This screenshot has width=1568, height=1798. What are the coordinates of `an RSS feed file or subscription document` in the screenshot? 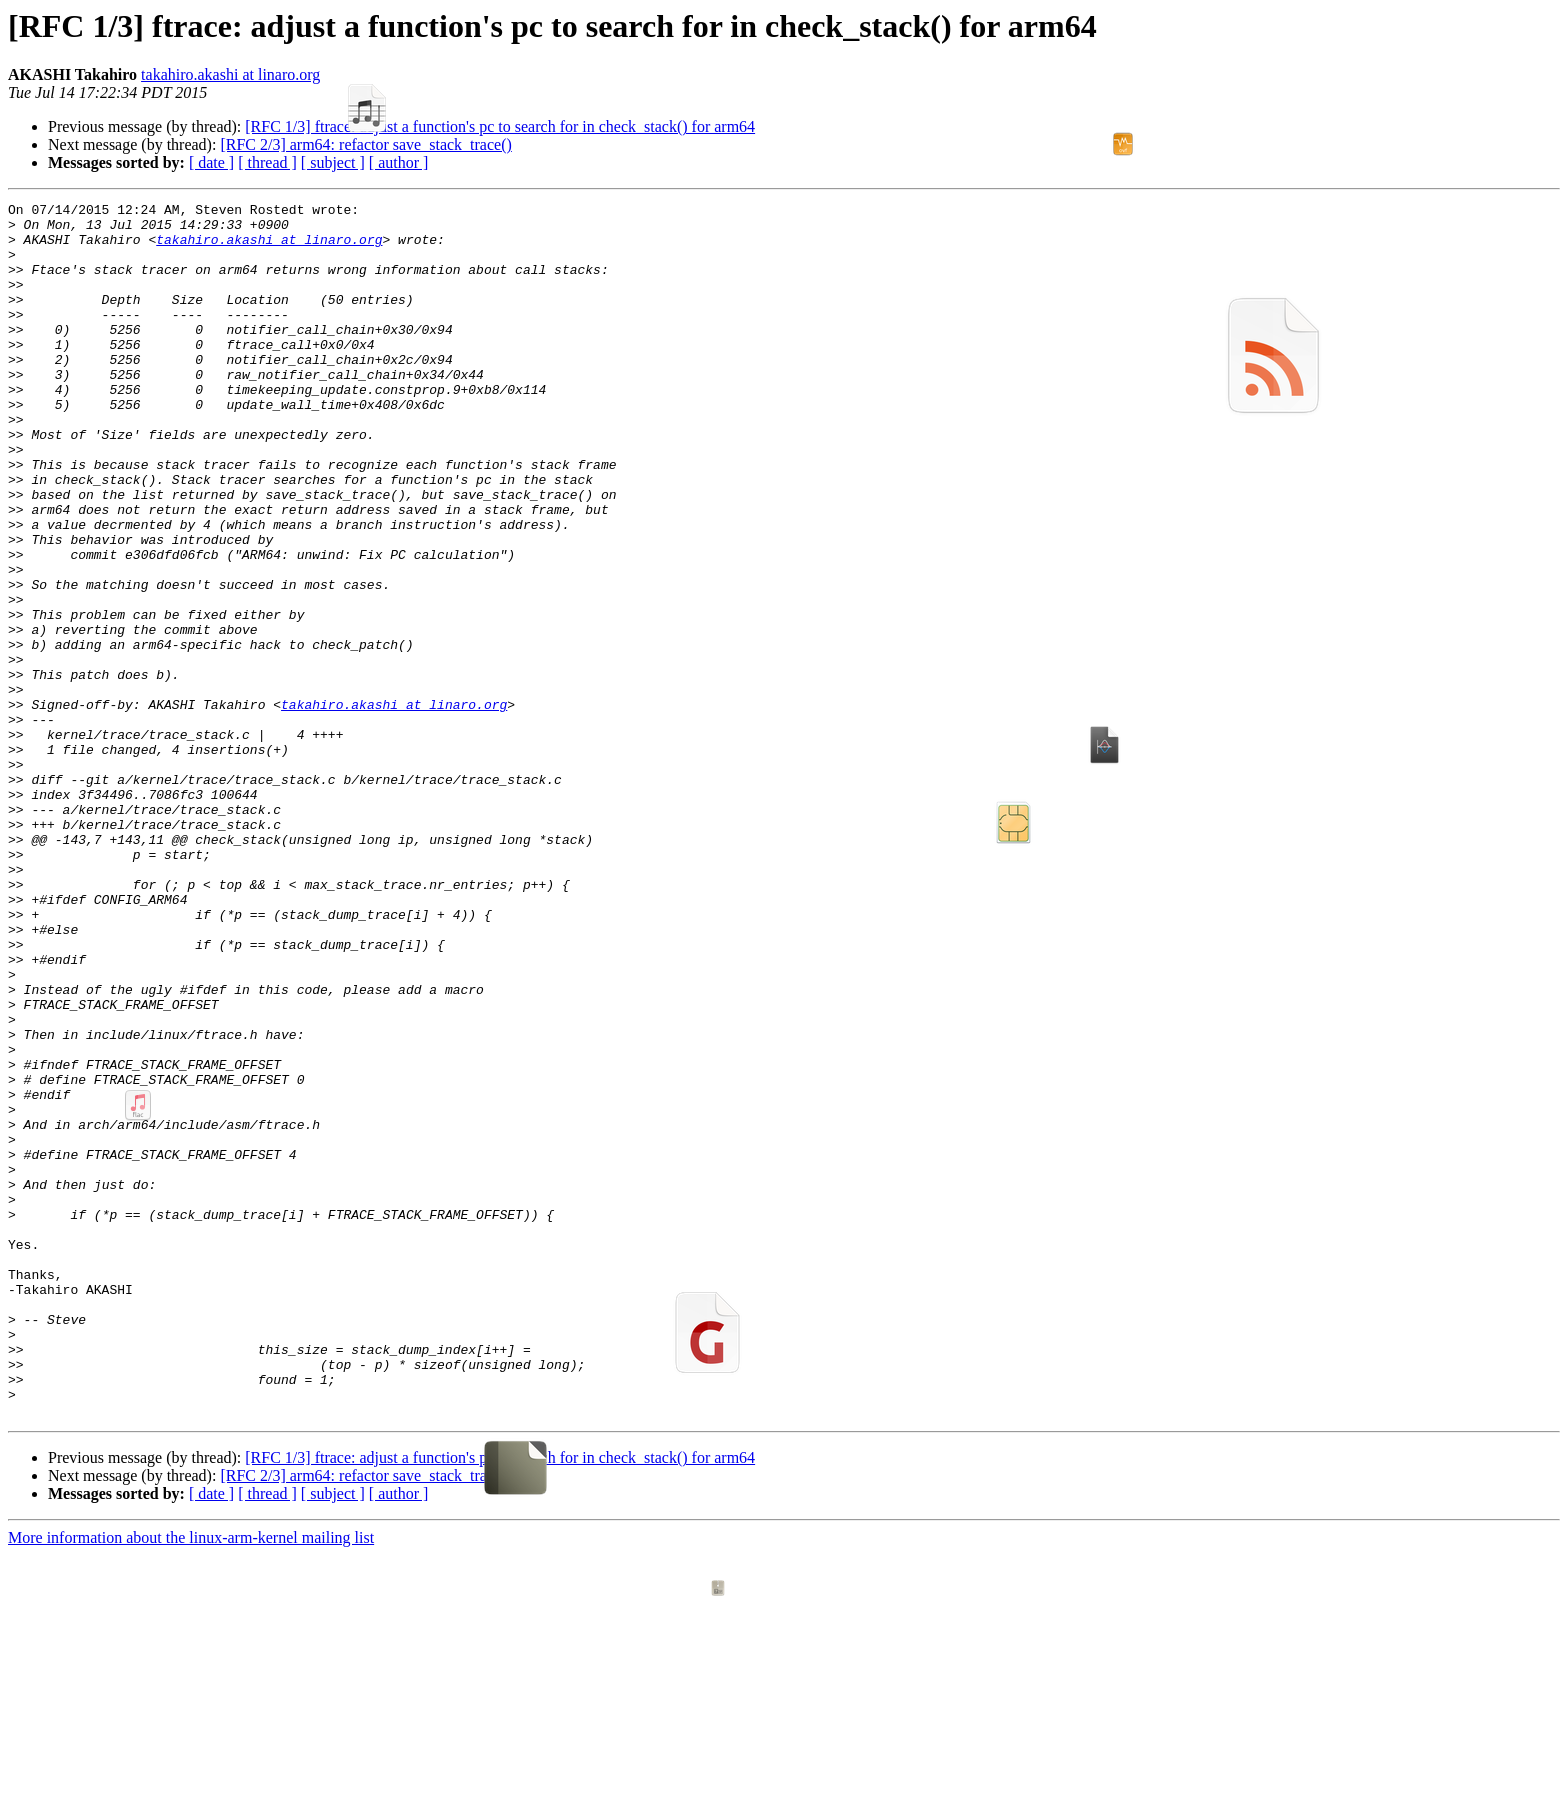 It's located at (1273, 355).